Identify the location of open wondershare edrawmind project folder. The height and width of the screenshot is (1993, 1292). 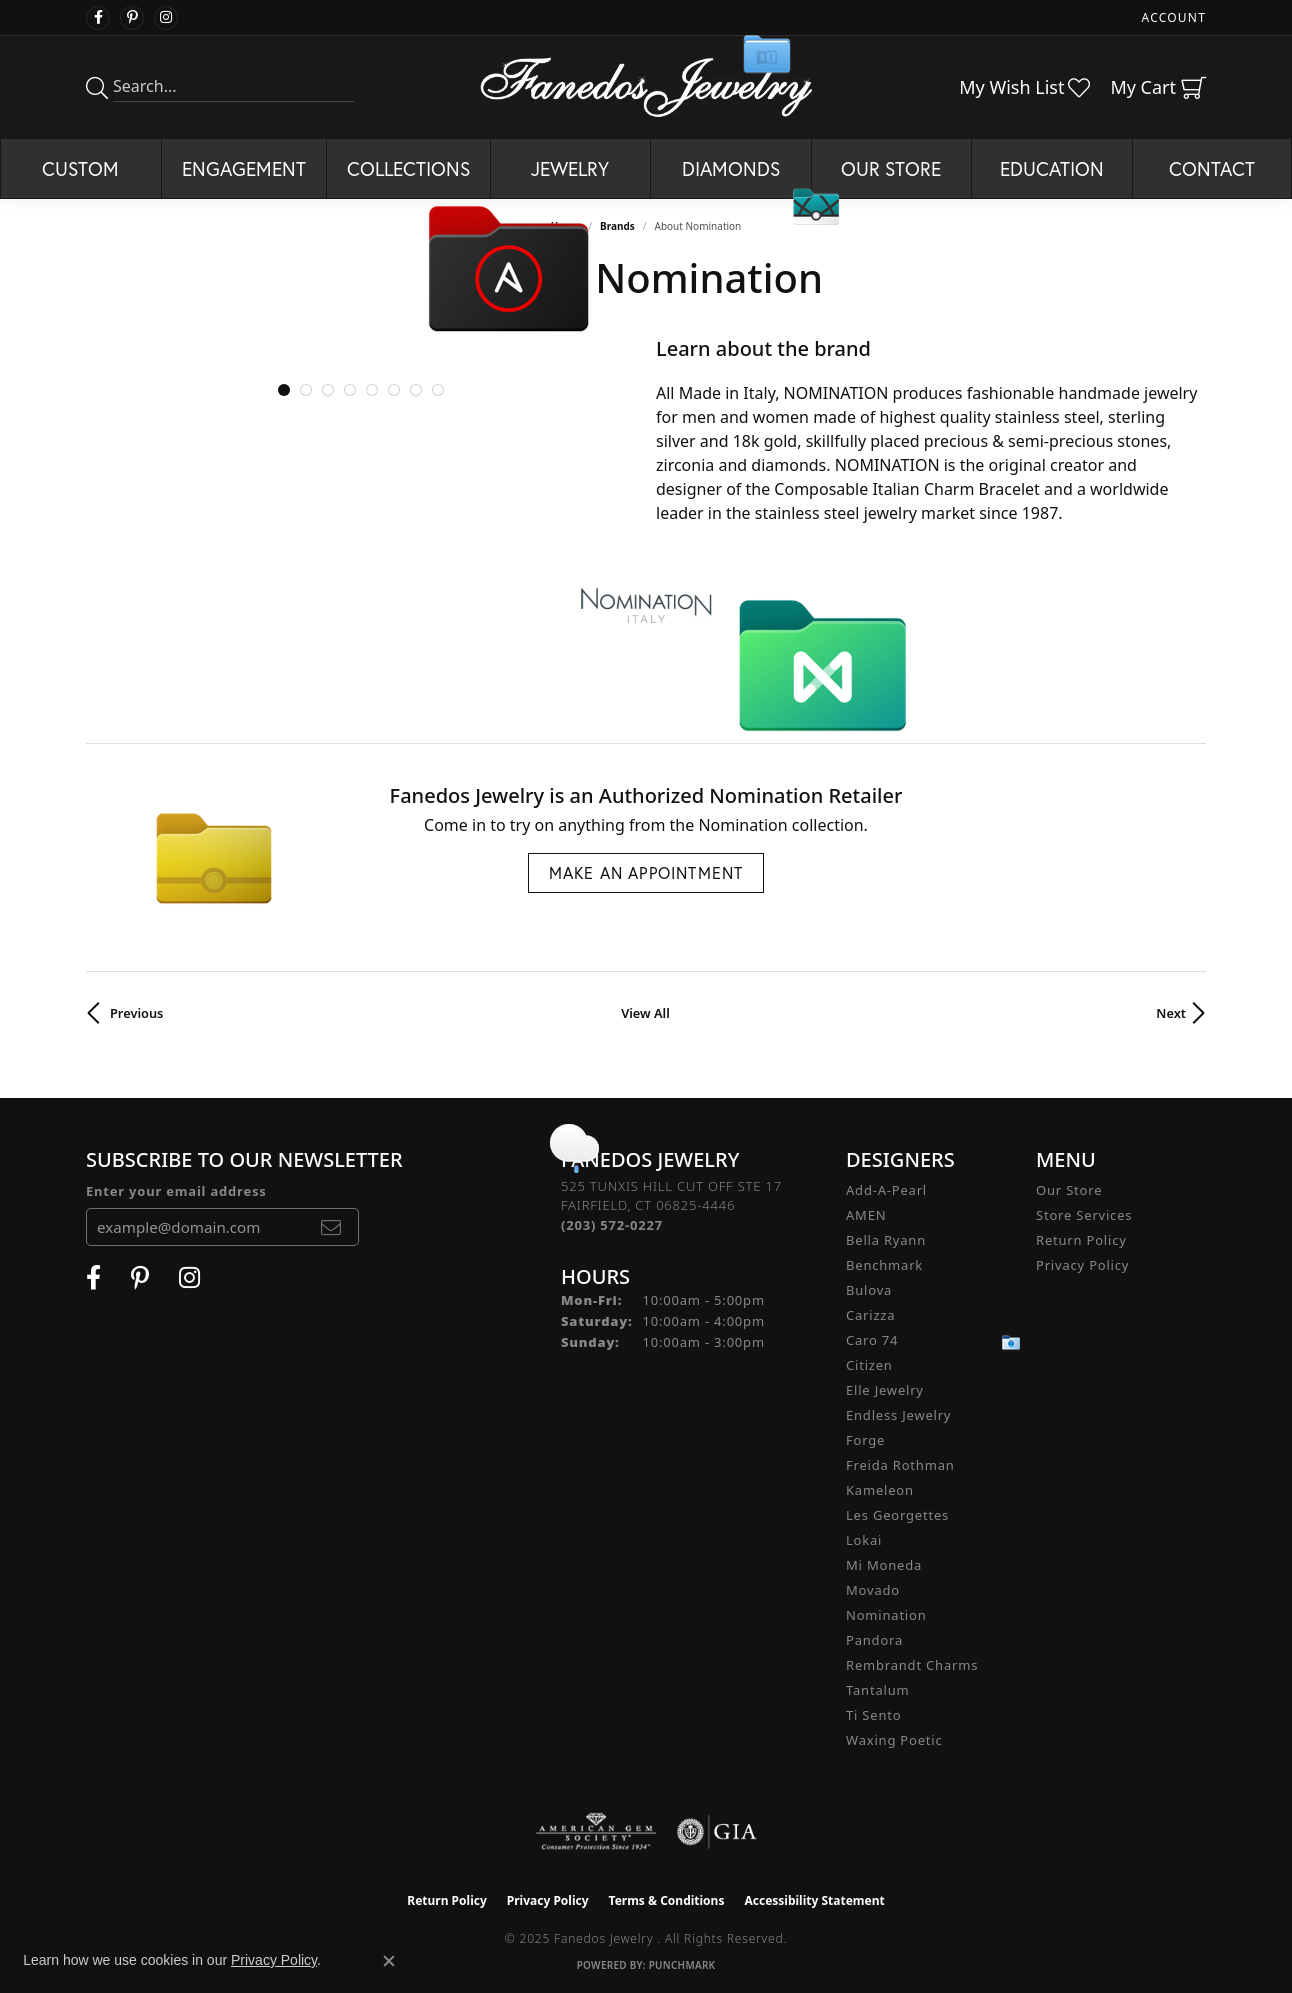
(822, 670).